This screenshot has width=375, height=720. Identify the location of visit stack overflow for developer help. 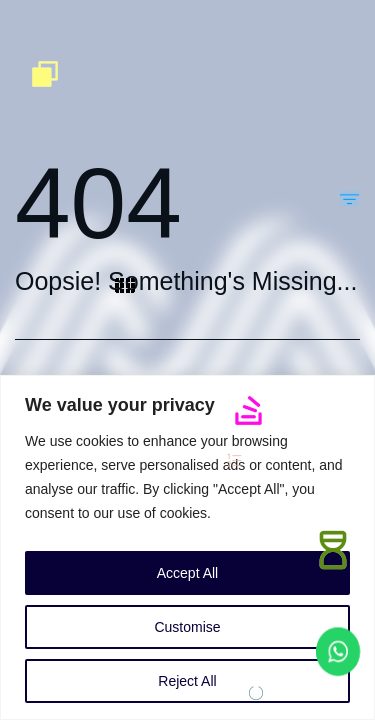
(248, 410).